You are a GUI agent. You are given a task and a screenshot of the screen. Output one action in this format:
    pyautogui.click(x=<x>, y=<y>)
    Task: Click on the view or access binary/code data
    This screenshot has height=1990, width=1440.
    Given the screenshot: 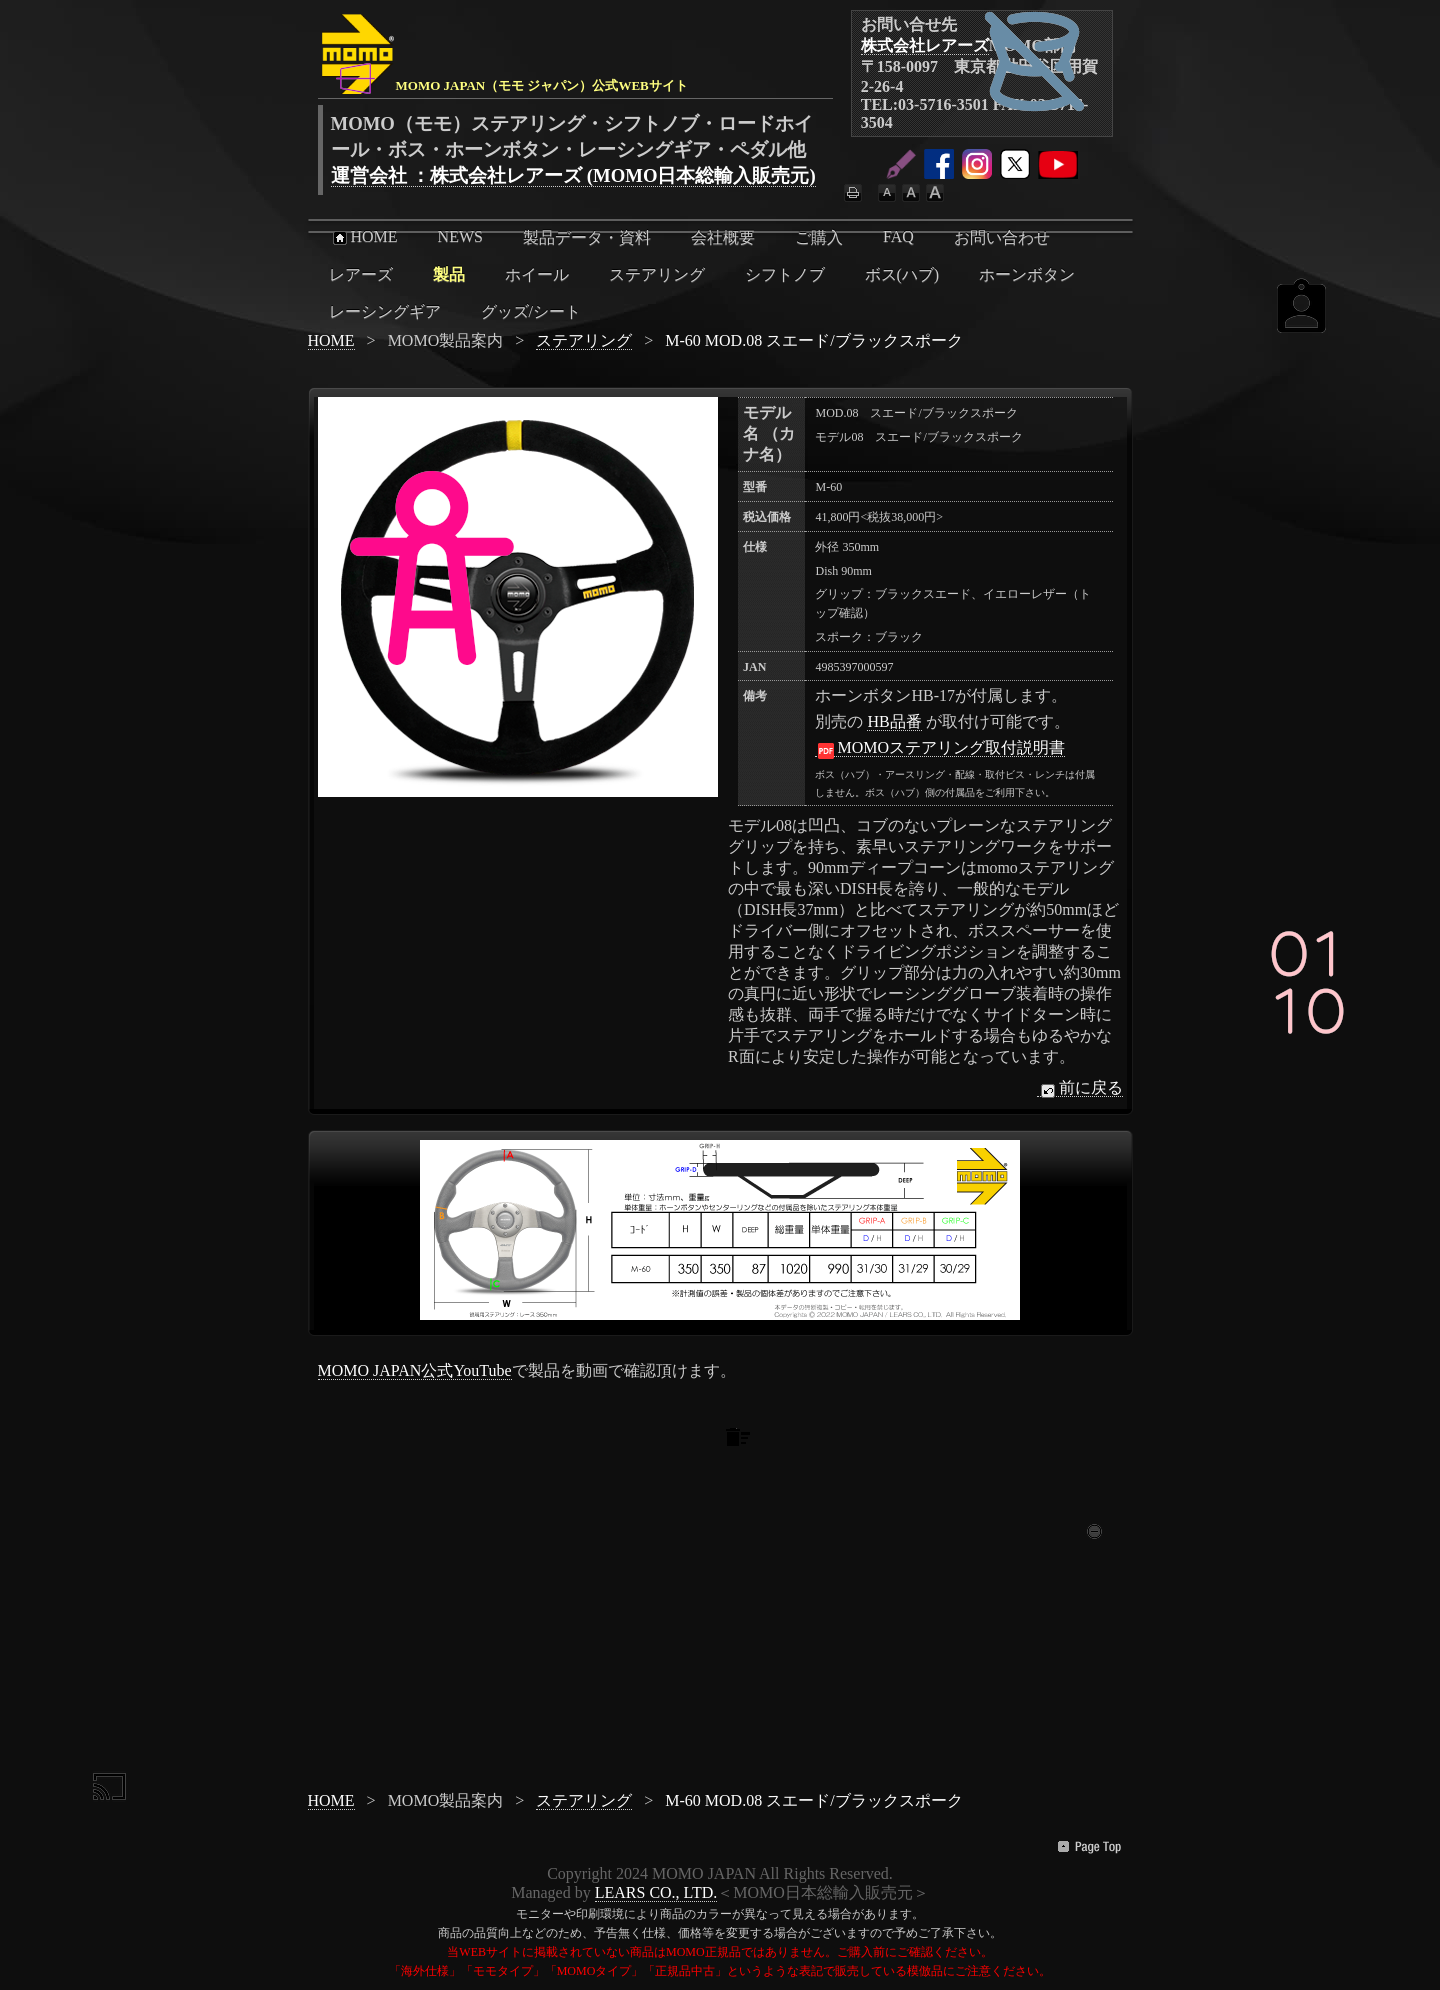 What is the action you would take?
    pyautogui.click(x=1306, y=982)
    